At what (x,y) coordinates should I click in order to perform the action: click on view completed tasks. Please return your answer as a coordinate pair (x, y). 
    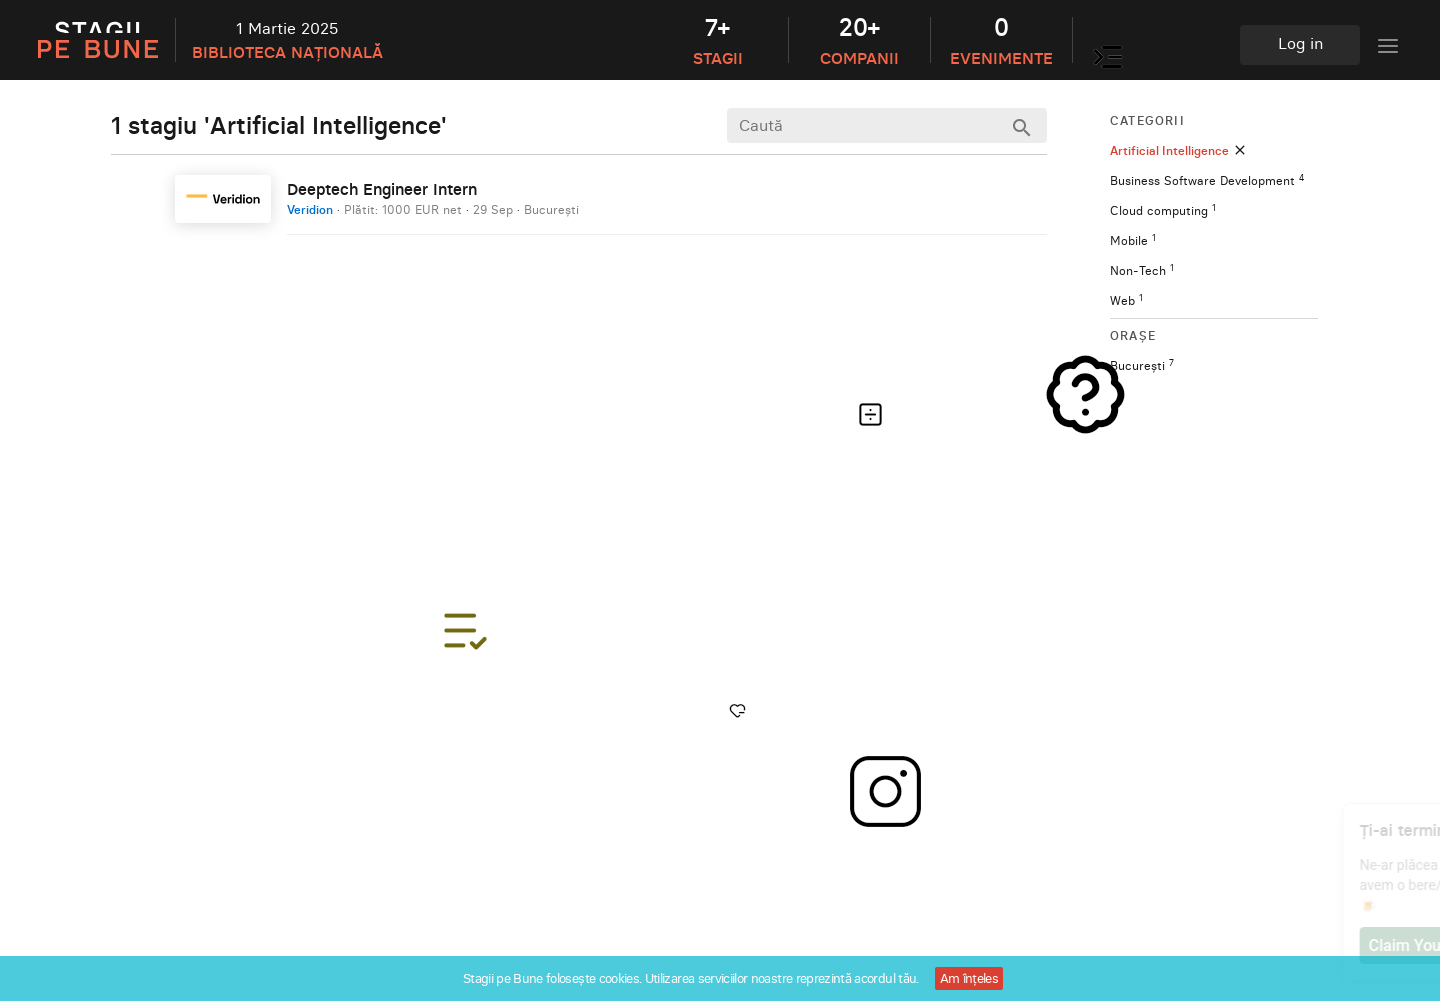
    Looking at the image, I should click on (465, 630).